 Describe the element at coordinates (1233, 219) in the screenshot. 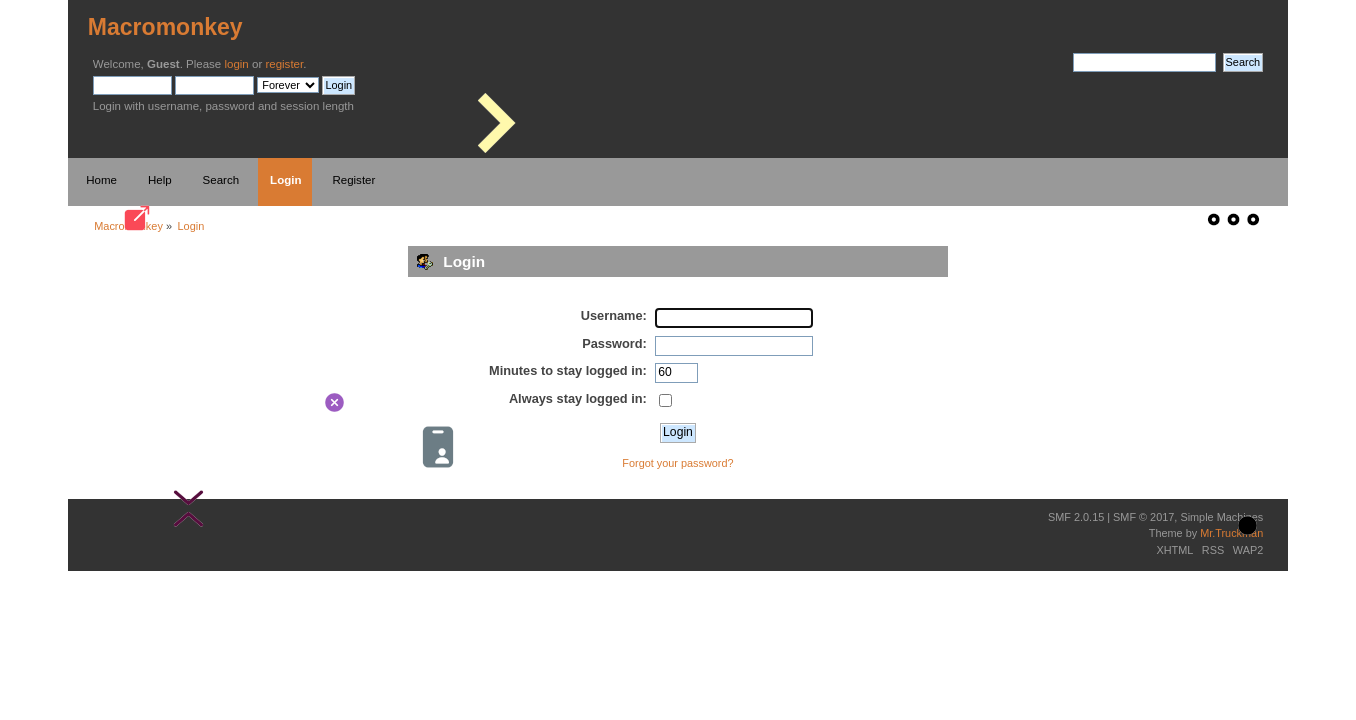

I see `access more options or actions` at that location.